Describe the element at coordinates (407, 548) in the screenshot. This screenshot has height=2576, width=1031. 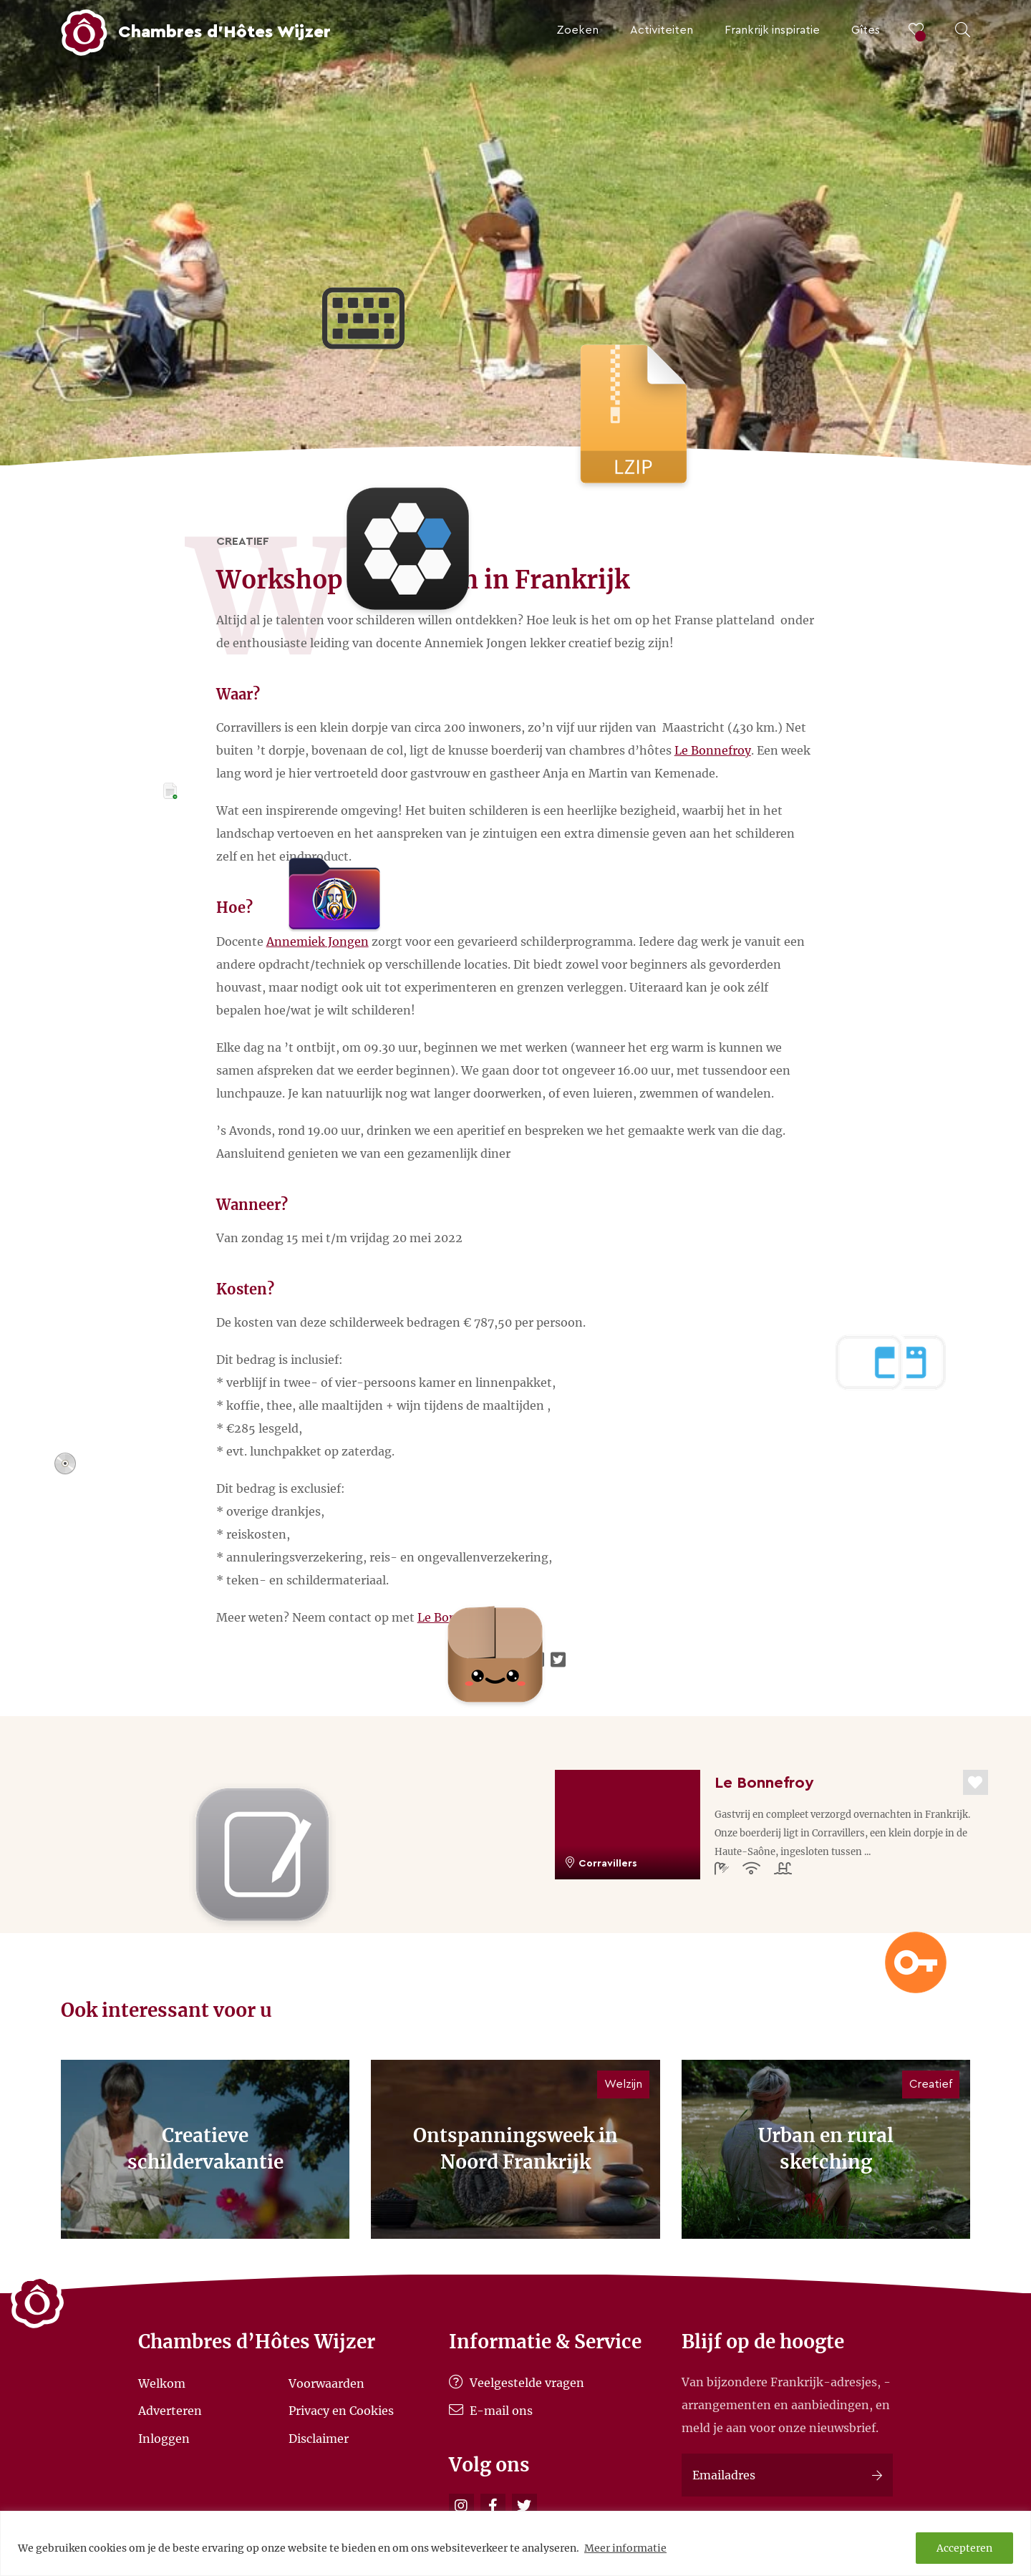
I see `launch robocraft game` at that location.